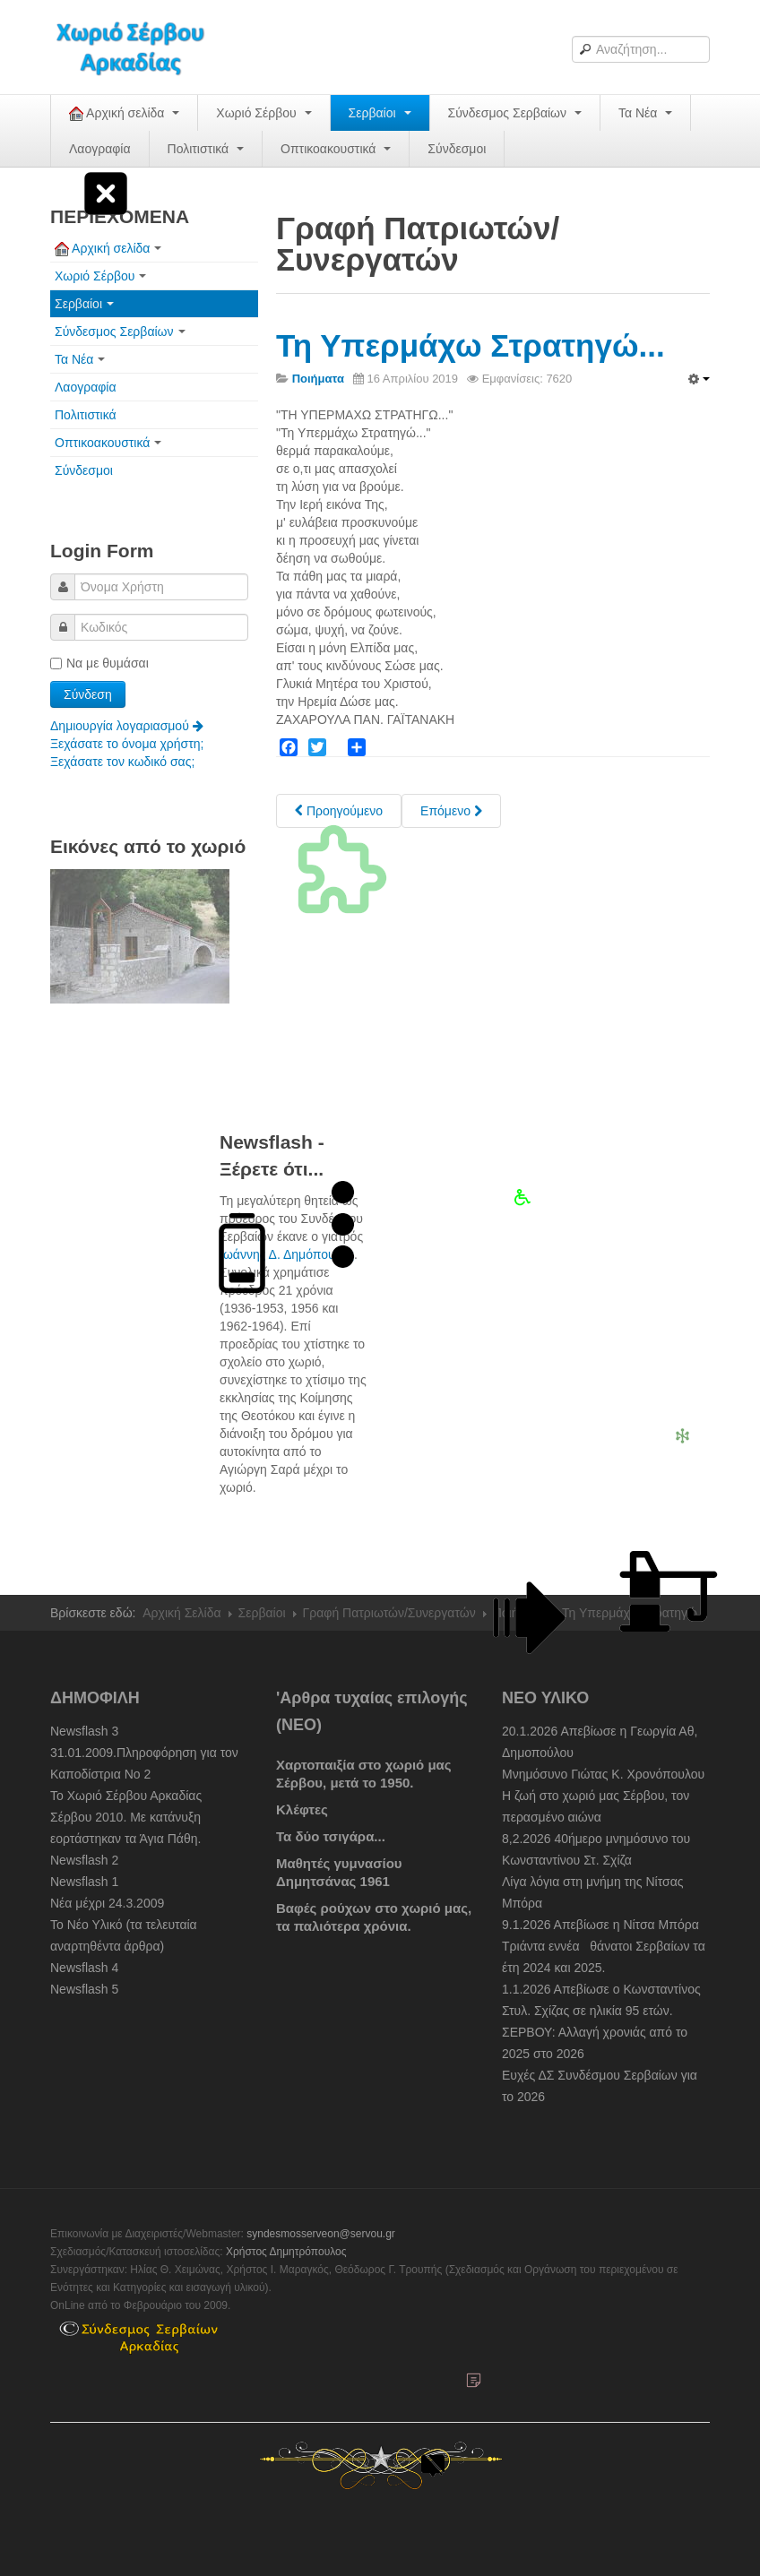 The width and height of the screenshot is (760, 2576). I want to click on access network or node connections, so click(682, 1435).